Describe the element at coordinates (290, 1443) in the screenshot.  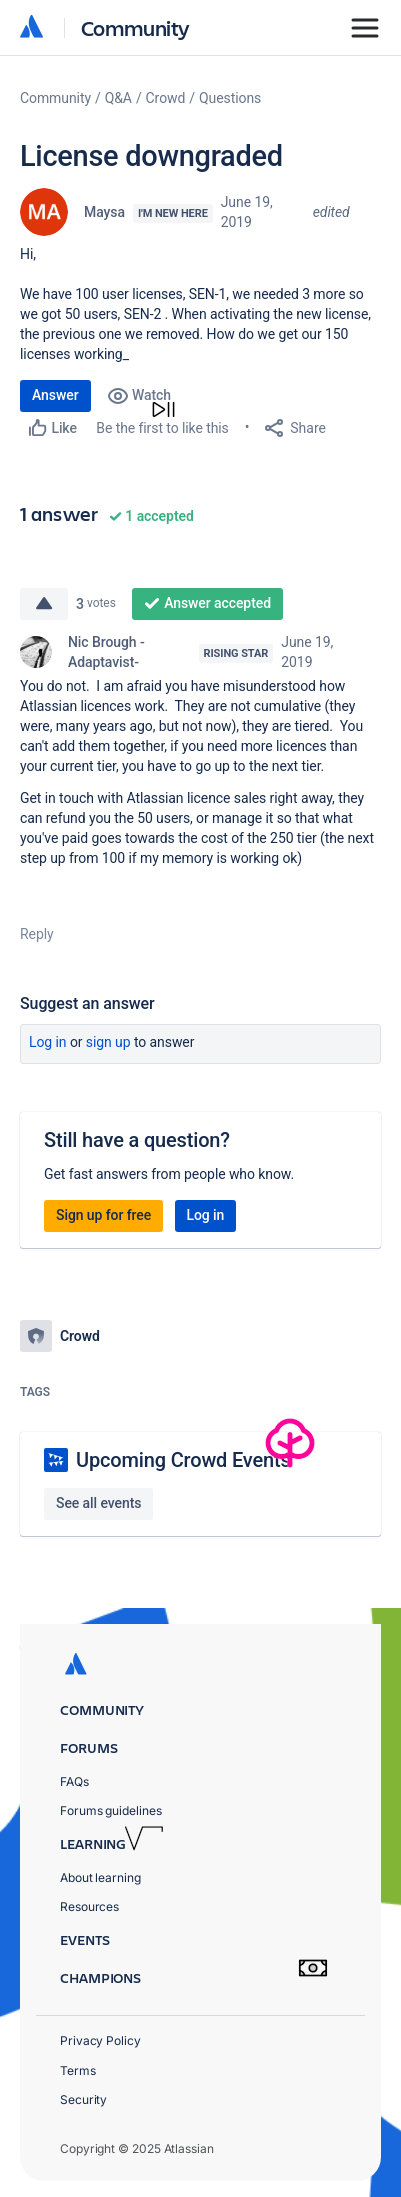
I see `access nature or outdoor-related content` at that location.